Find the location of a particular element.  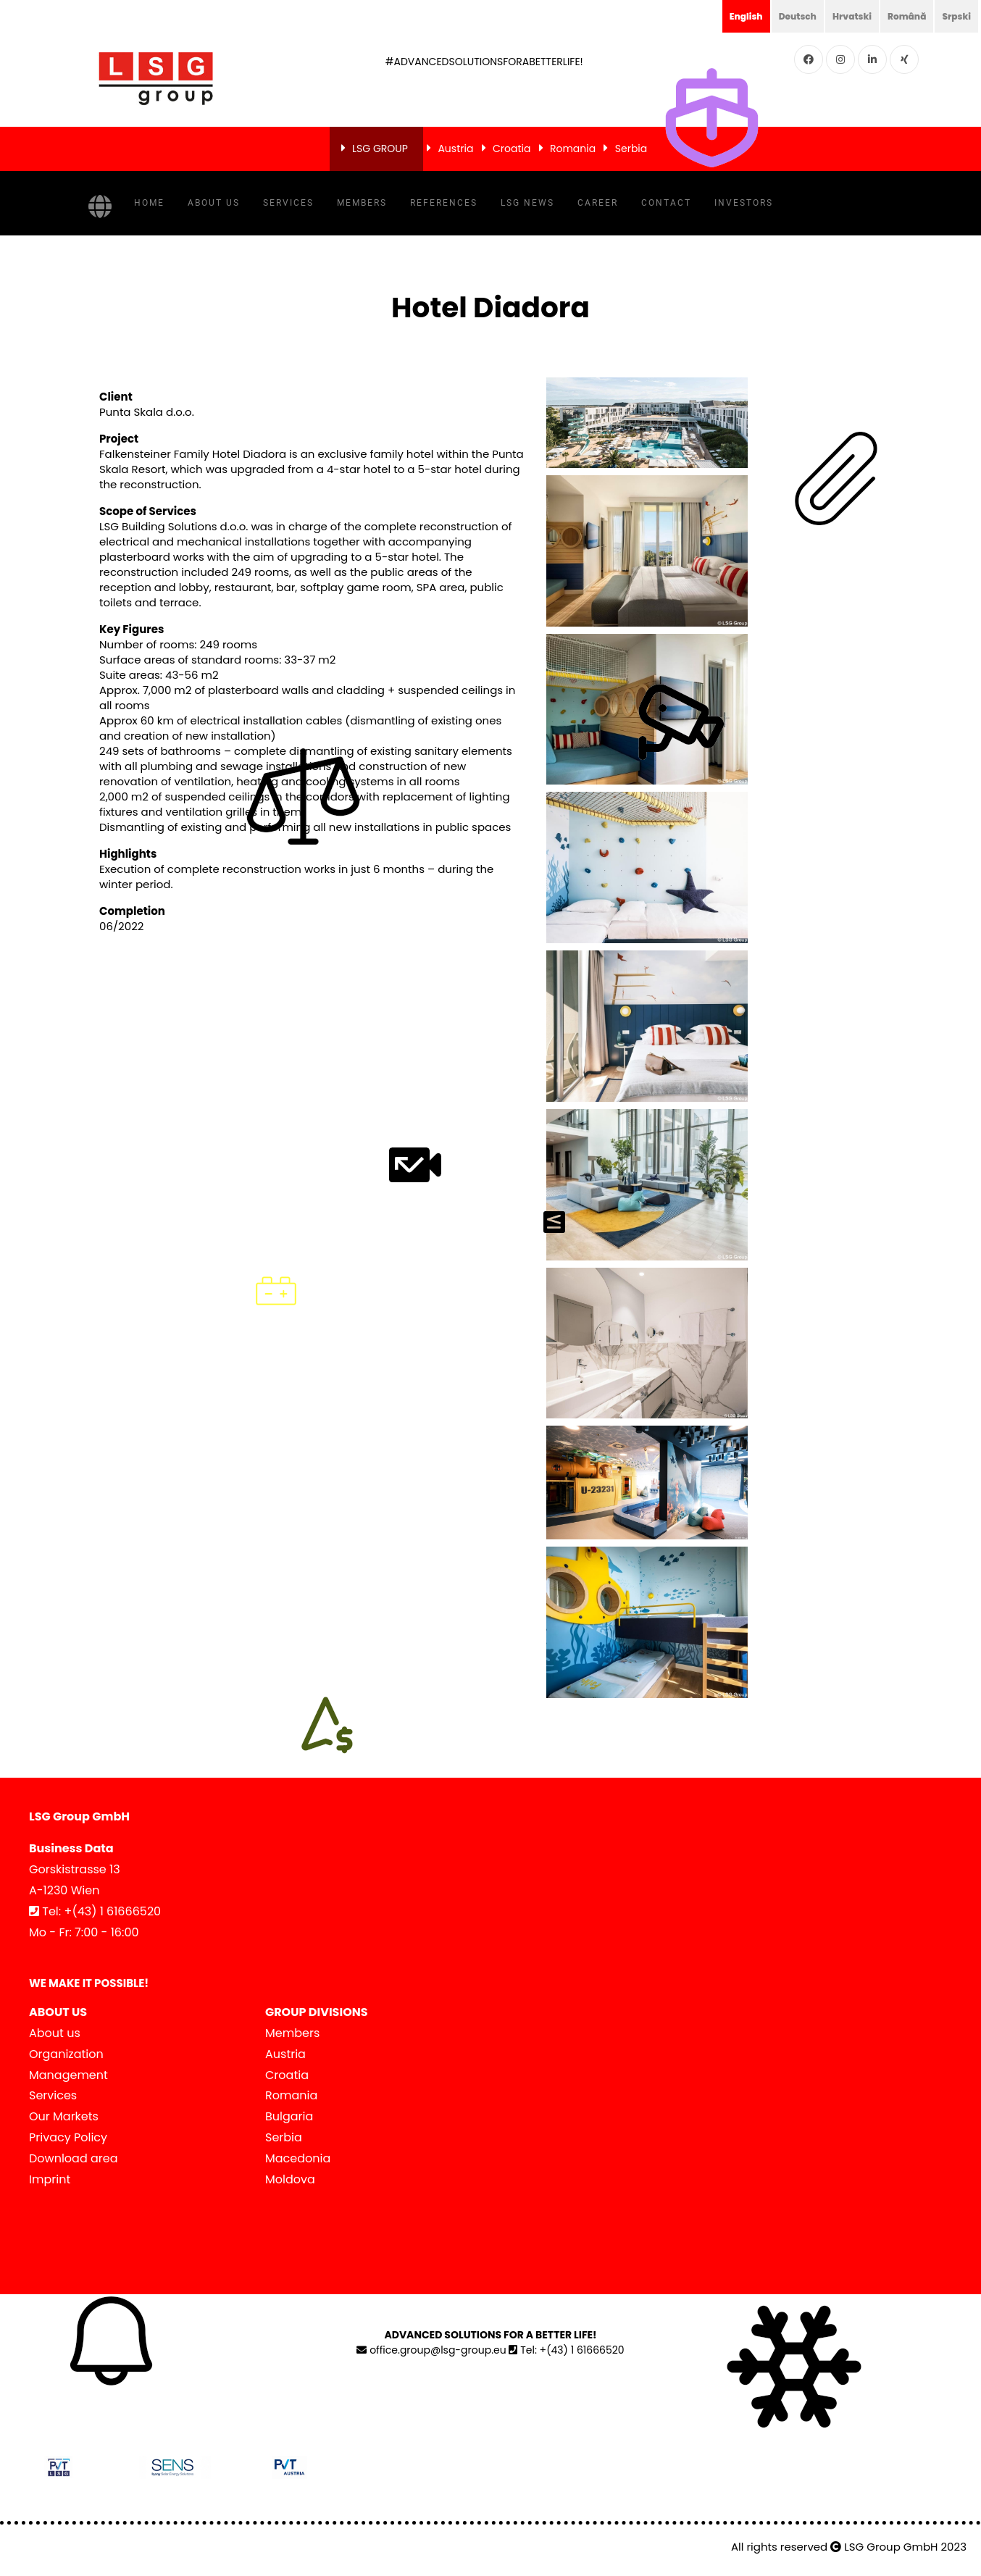

attach a file to your message is located at coordinates (838, 478).